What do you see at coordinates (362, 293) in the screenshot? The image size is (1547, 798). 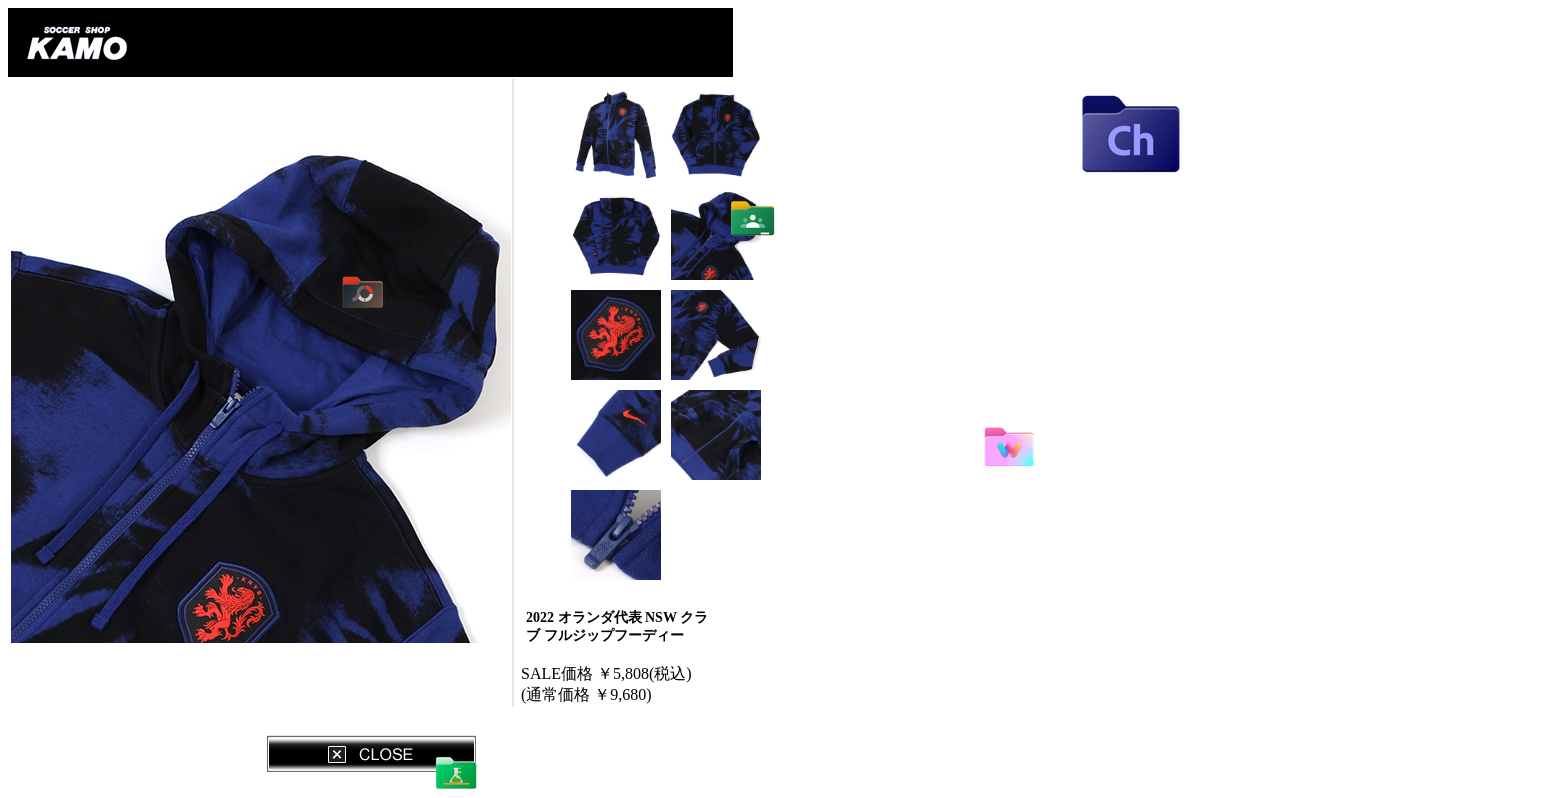 I see `open photoscape application folder` at bounding box center [362, 293].